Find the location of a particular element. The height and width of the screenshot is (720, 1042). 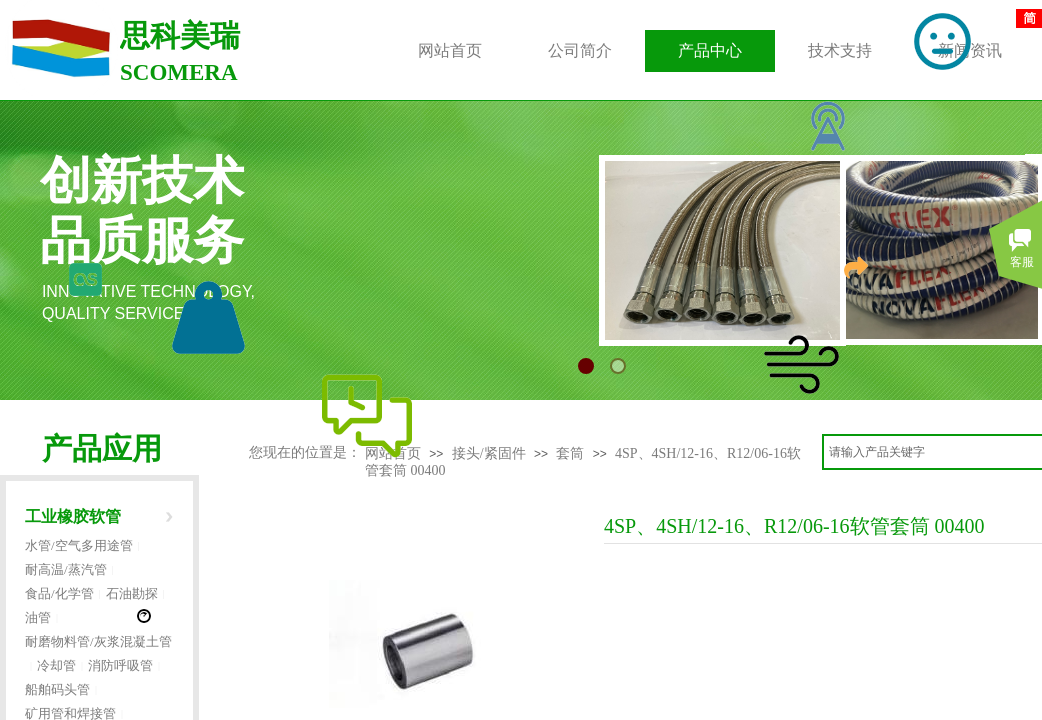

cloudscale.ch cloud hosting service logo is located at coordinates (144, 616).